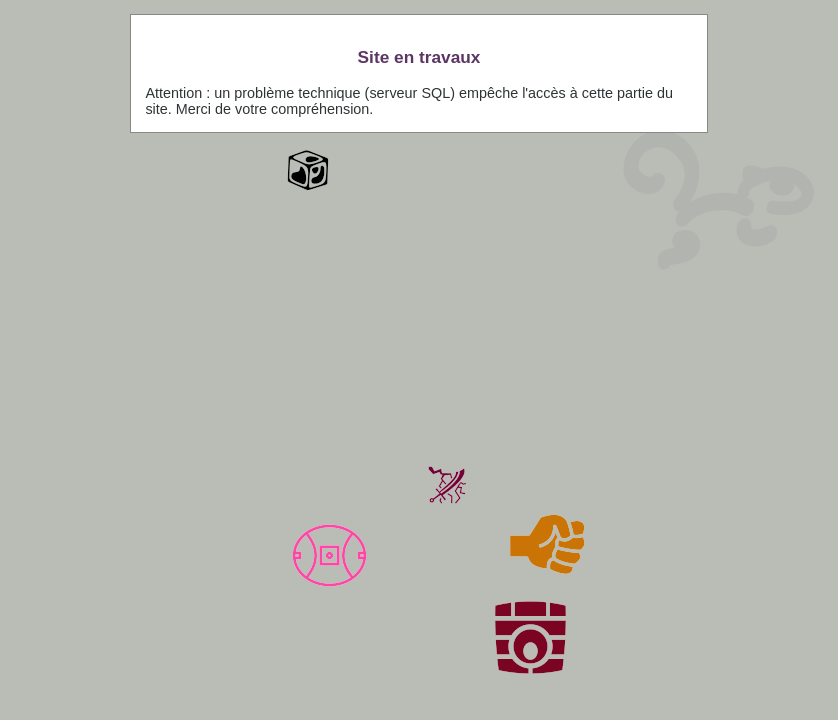 Image resolution: width=838 pixels, height=720 pixels. I want to click on view football/rugby field layout, so click(329, 555).